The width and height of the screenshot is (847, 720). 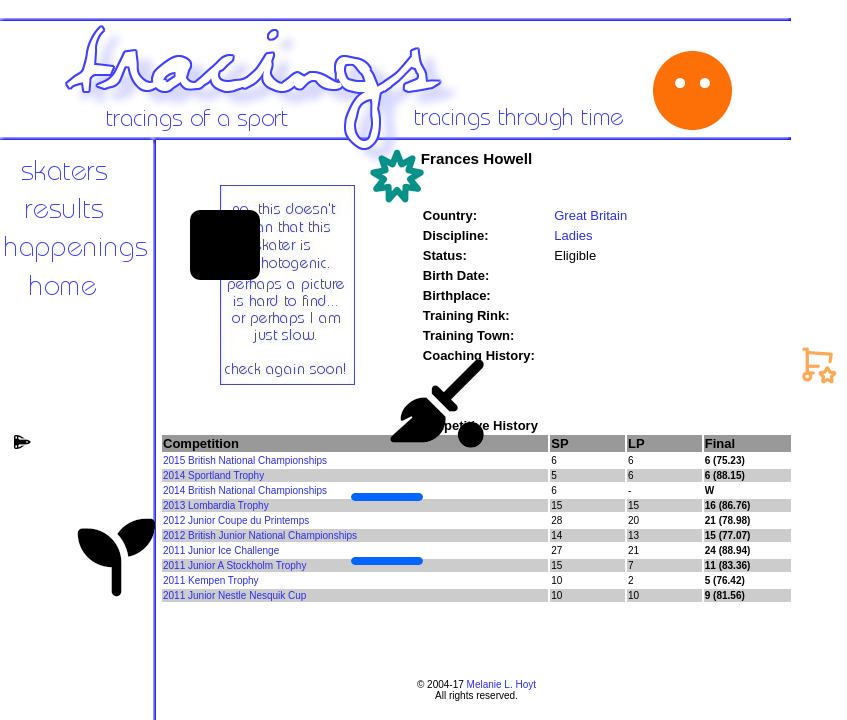 I want to click on view favorite or starred items in cart, so click(x=817, y=364).